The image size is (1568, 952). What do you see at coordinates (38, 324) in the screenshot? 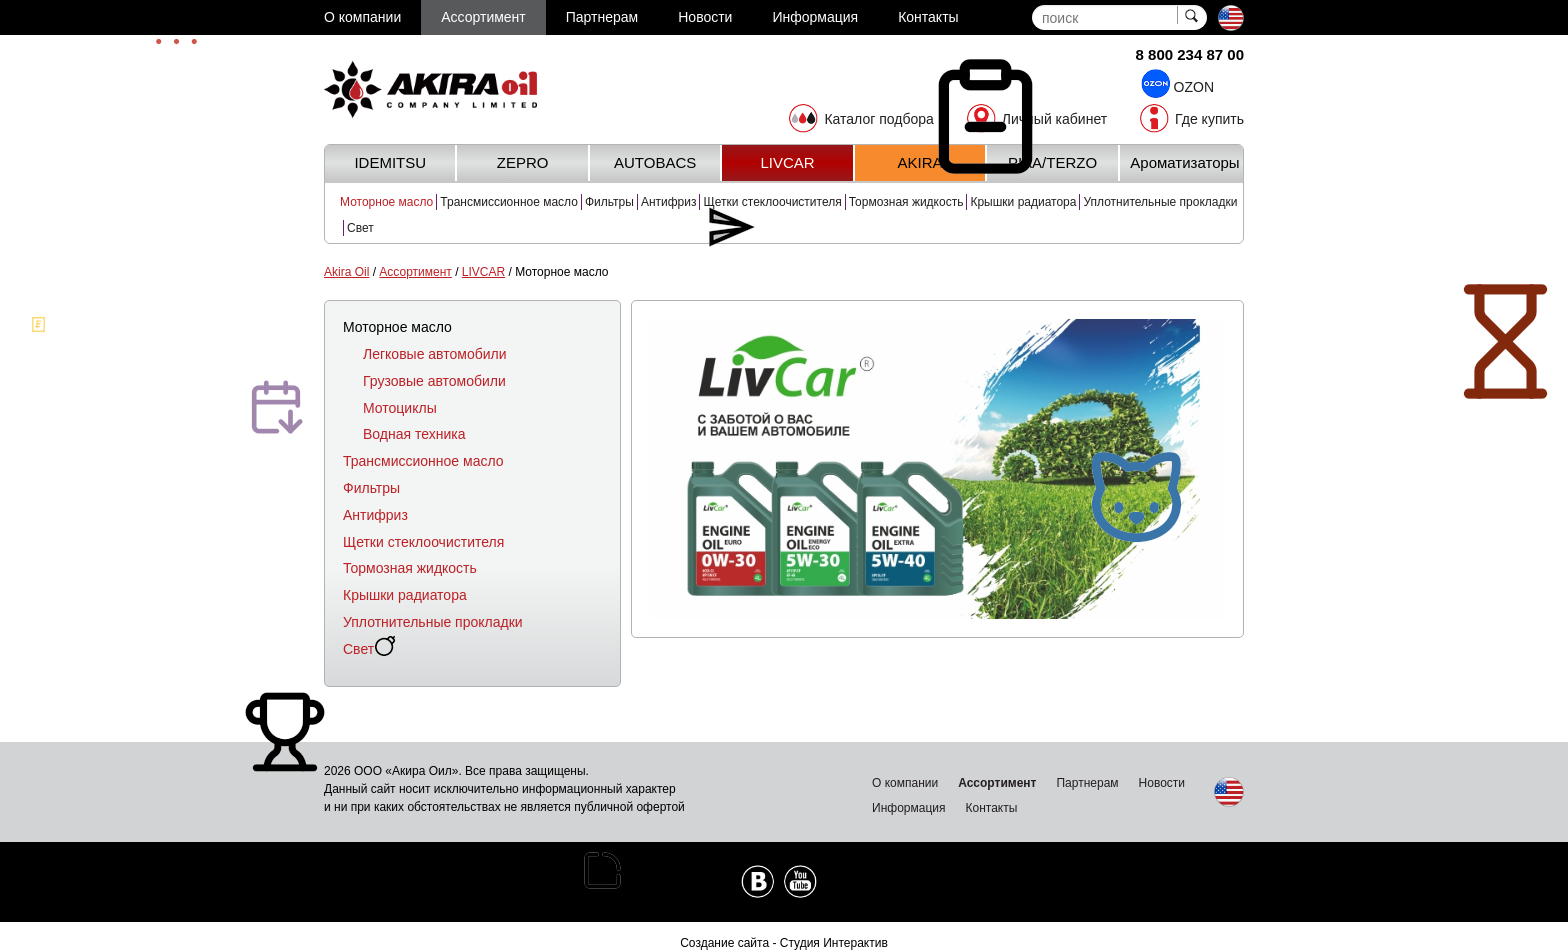
I see `view receipt or transaction in swiss francs` at bounding box center [38, 324].